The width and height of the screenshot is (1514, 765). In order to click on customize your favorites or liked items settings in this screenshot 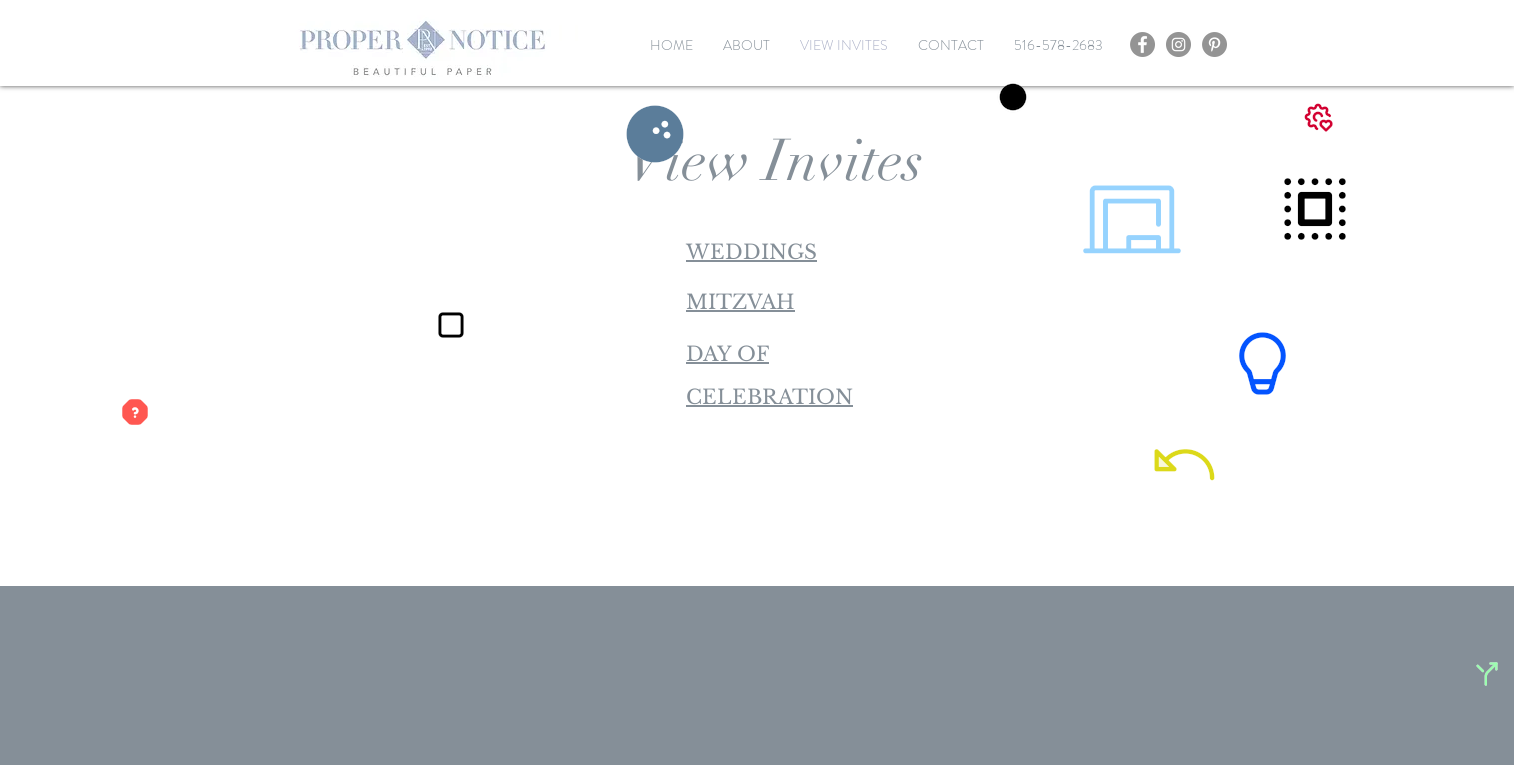, I will do `click(1318, 117)`.